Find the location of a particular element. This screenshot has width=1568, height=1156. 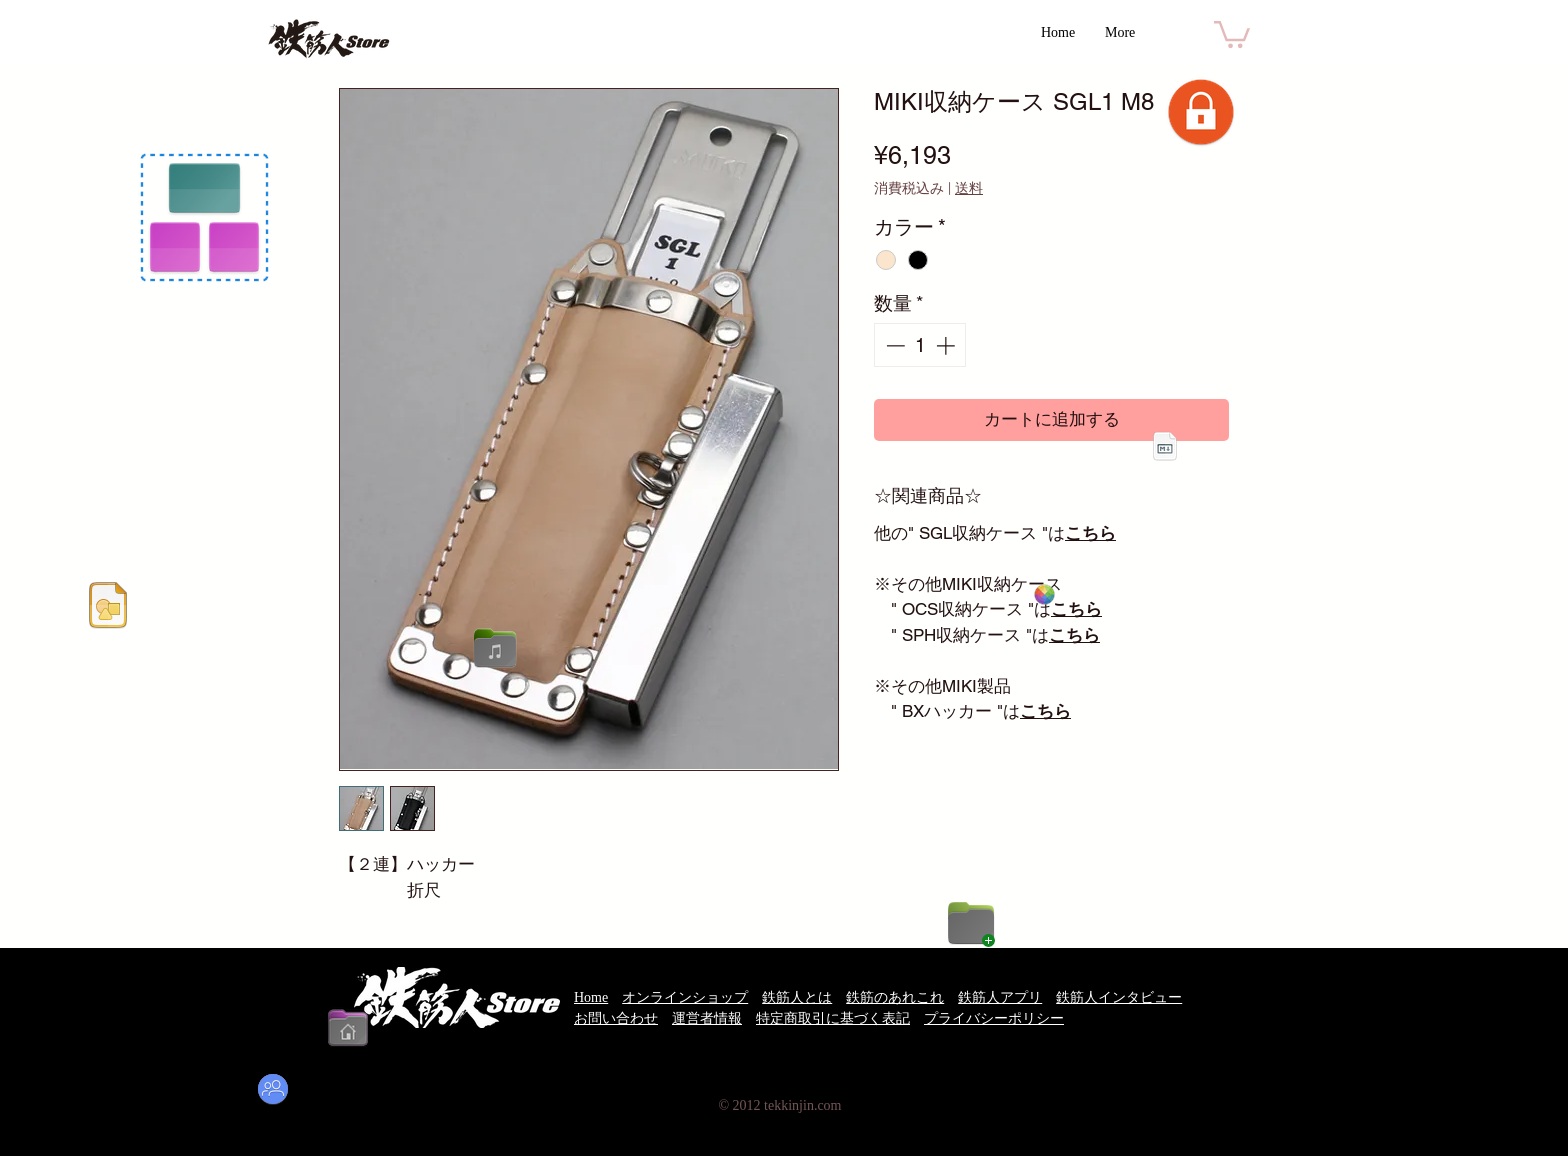

a markdown text file is located at coordinates (1165, 446).